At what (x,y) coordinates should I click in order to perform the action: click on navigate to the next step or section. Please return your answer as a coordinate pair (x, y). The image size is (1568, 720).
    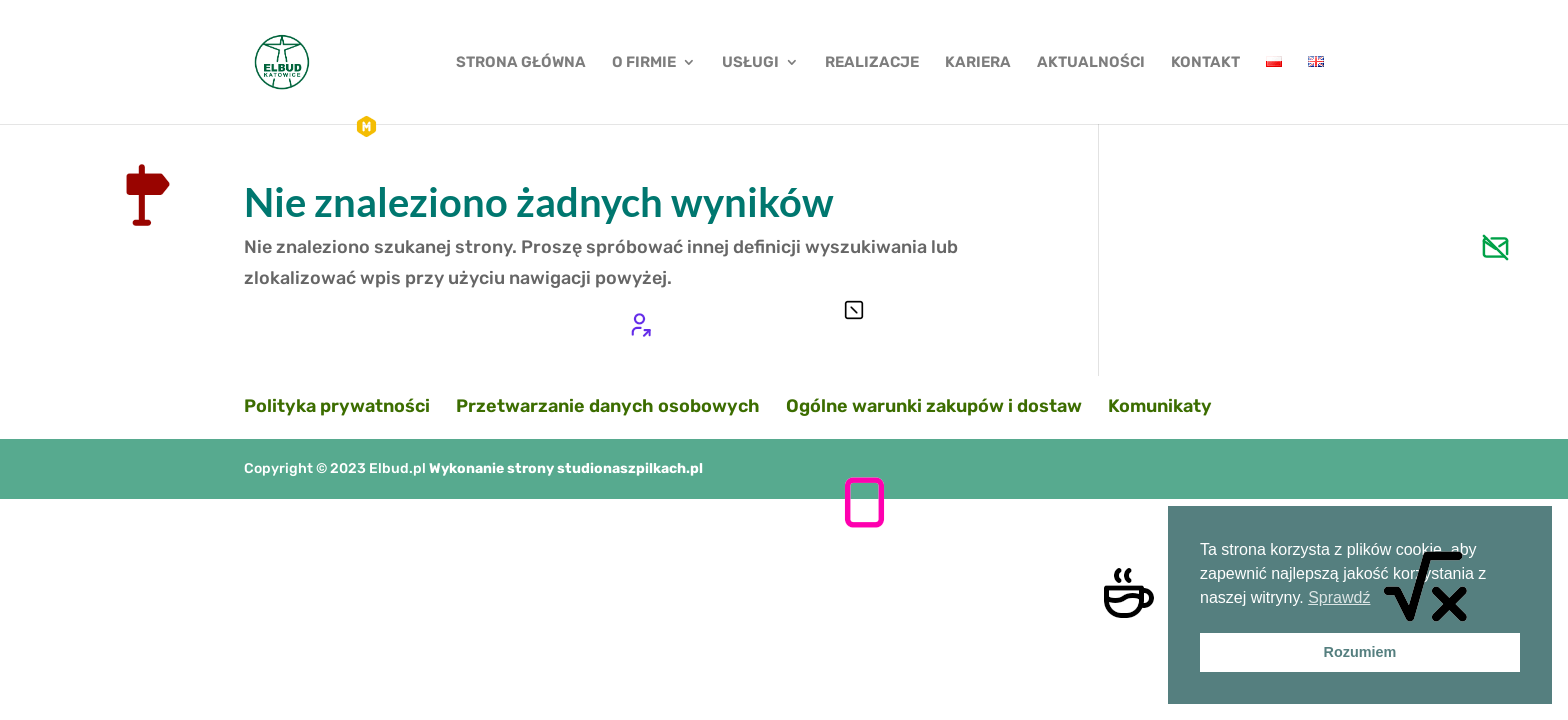
    Looking at the image, I should click on (148, 195).